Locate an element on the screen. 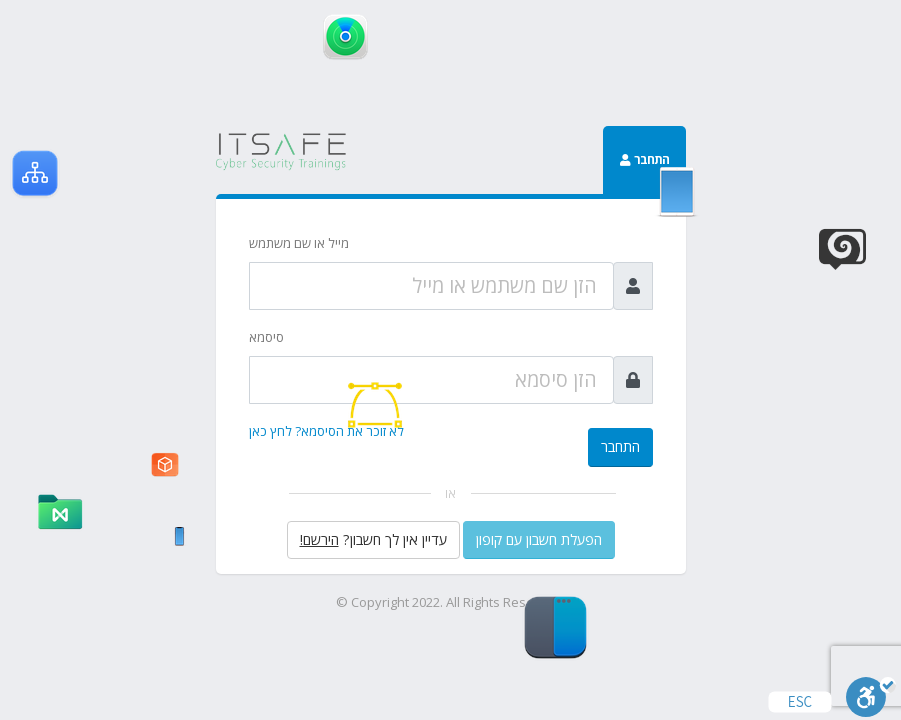 The image size is (901, 720). access shape library in iMovie is located at coordinates (375, 405).